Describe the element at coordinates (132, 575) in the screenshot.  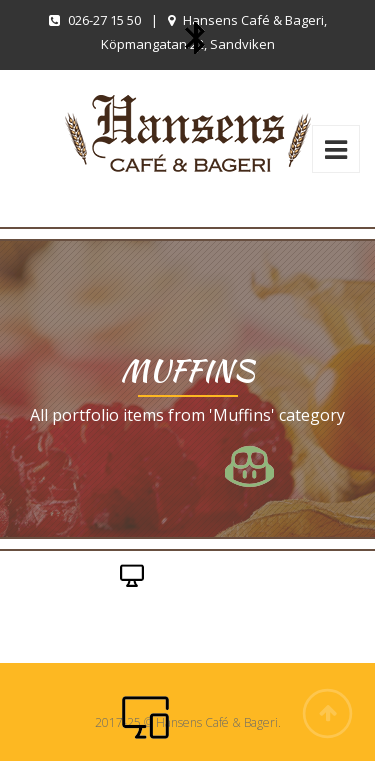
I see `view desktop version of site` at that location.